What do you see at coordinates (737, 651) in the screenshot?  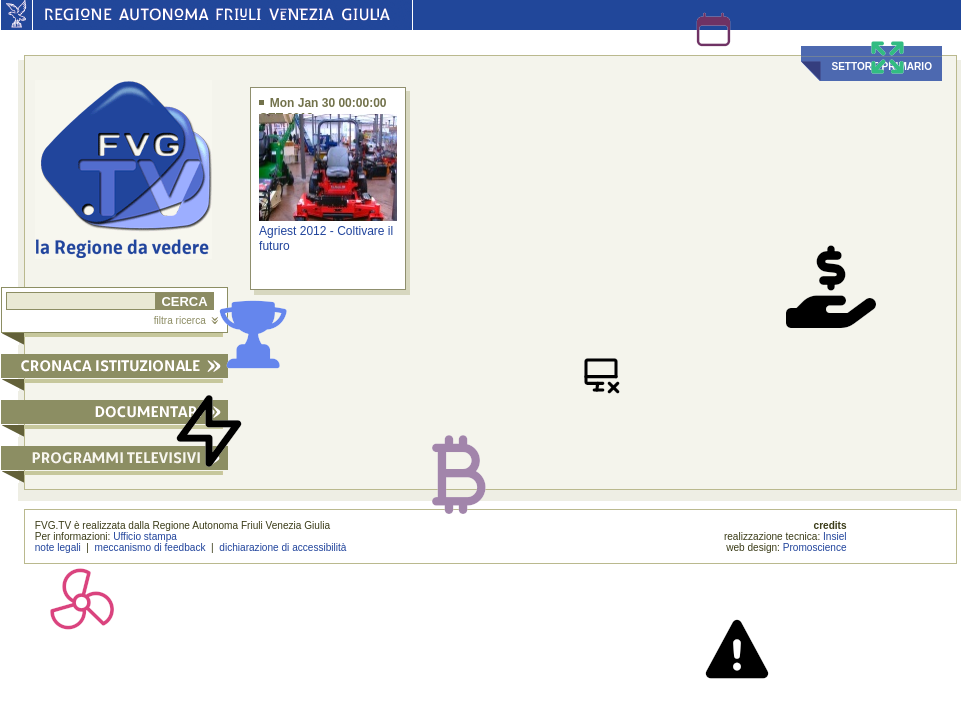 I see `indicates a warning or caution state` at bounding box center [737, 651].